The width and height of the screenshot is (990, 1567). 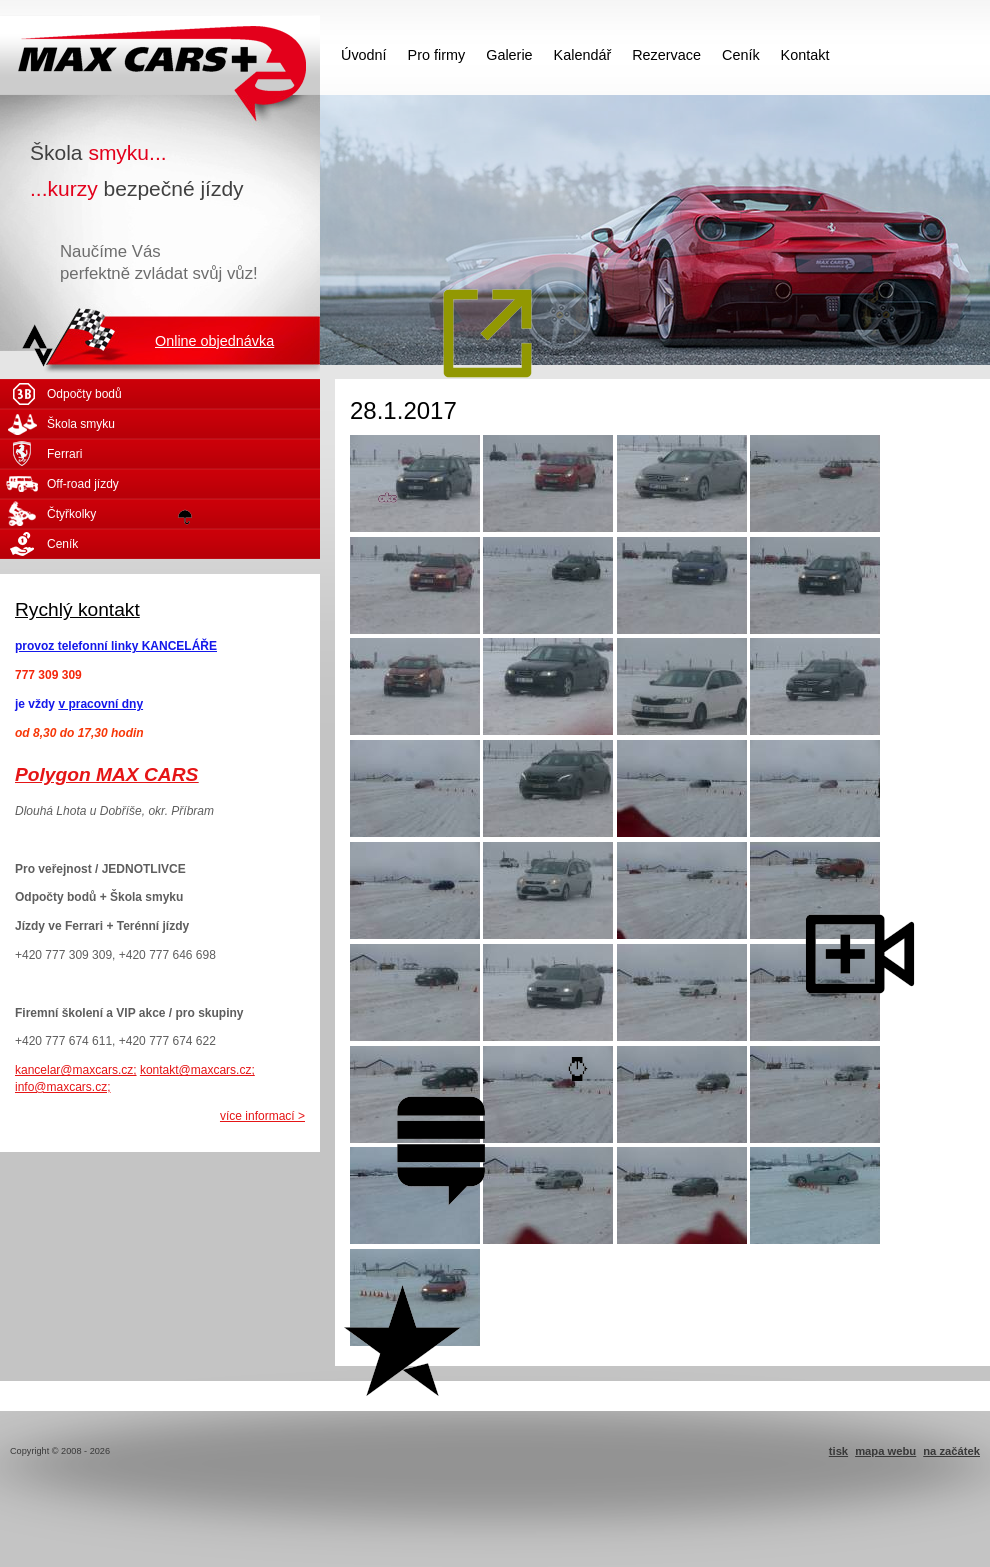 What do you see at coordinates (185, 517) in the screenshot?
I see `view weather protection or rain forecast` at bounding box center [185, 517].